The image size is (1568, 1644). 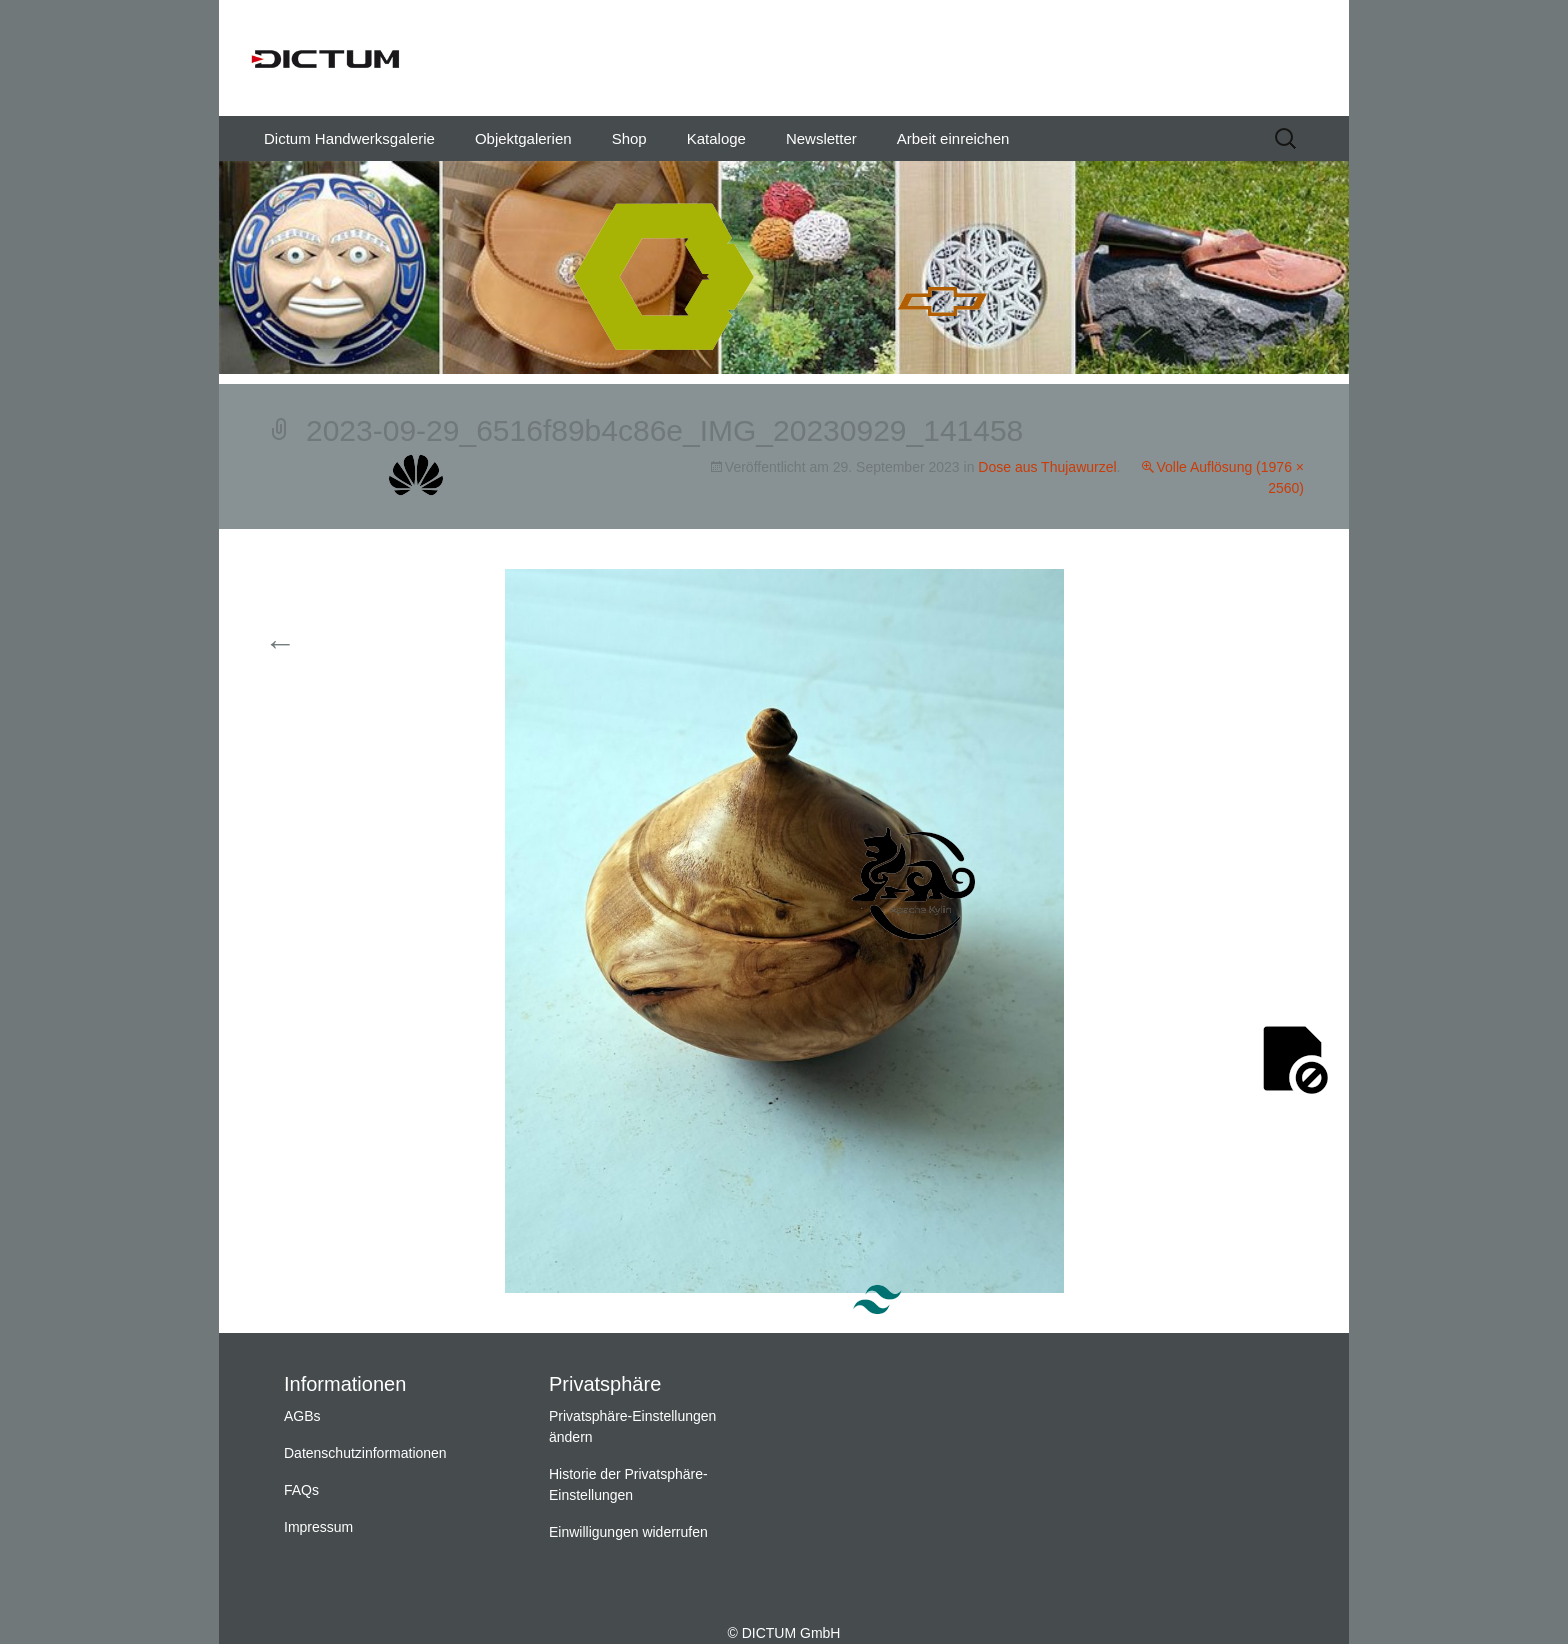 I want to click on chevrolet brand logo, so click(x=942, y=301).